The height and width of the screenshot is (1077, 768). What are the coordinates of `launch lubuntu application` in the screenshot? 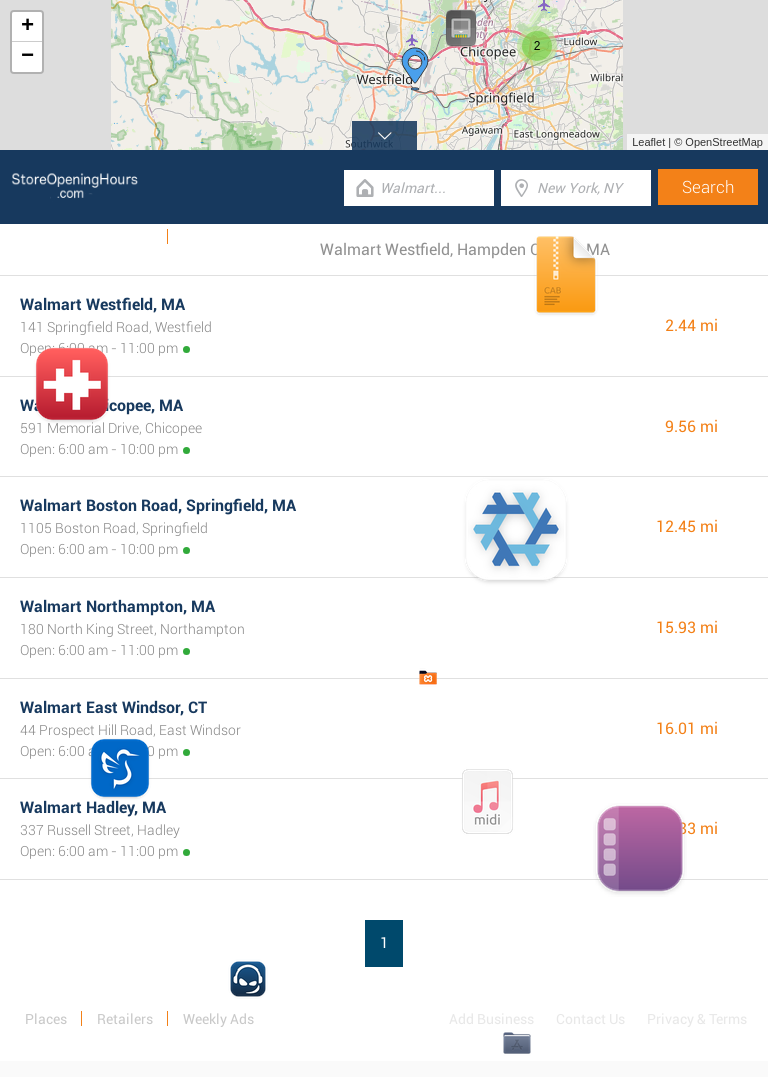 It's located at (120, 768).